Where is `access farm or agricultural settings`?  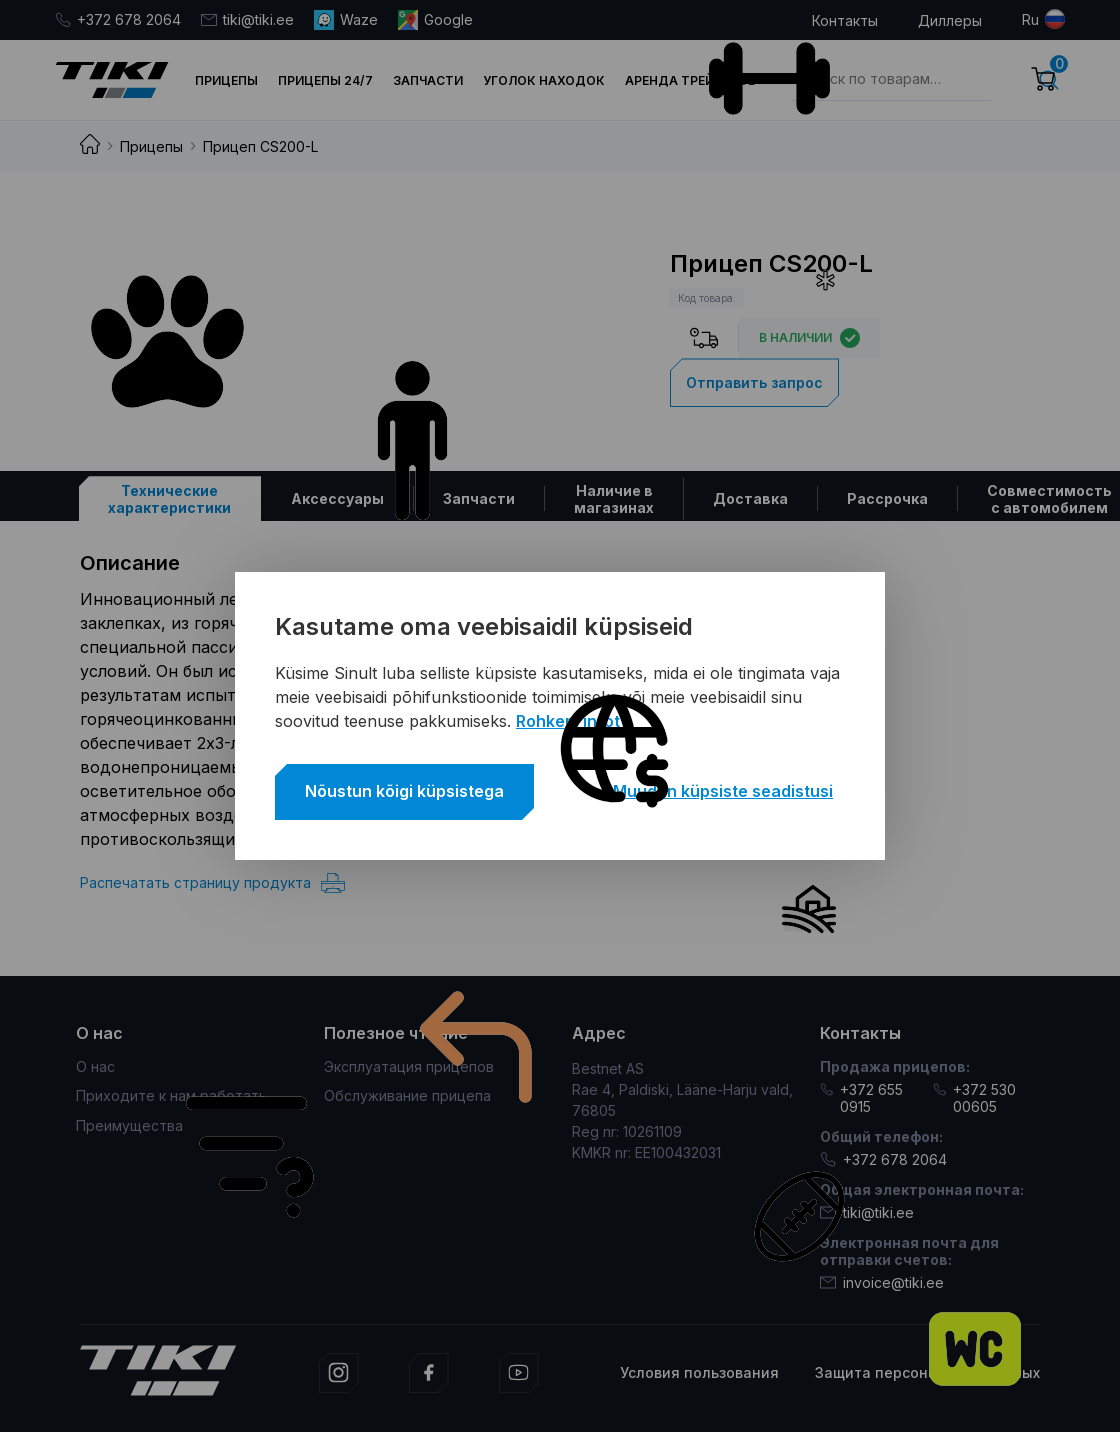
access farm or agricultural settings is located at coordinates (809, 910).